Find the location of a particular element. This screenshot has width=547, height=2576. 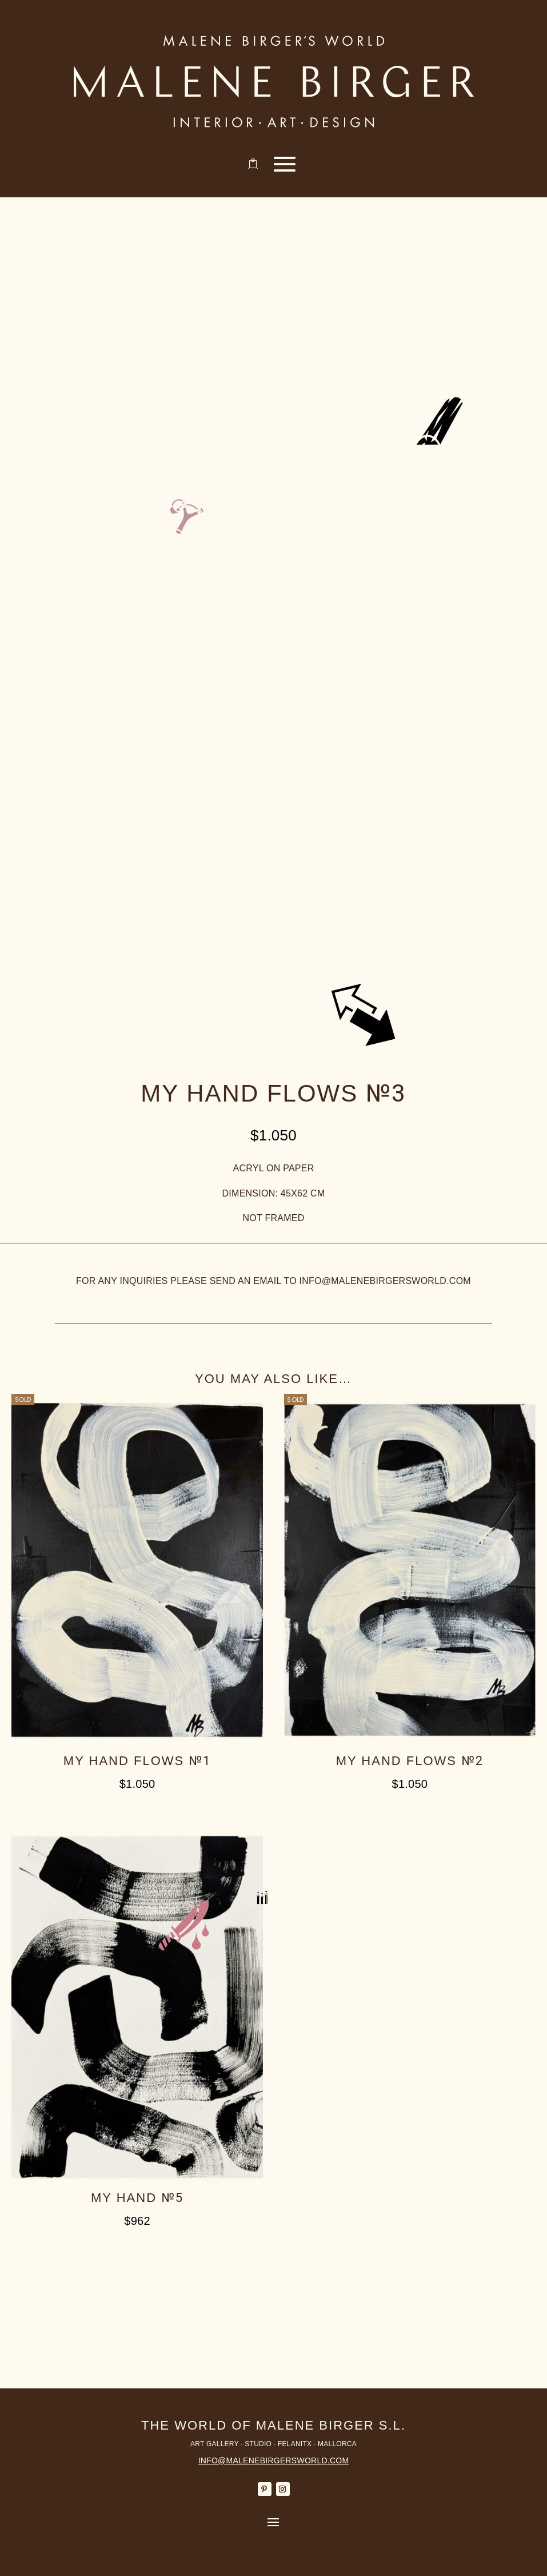

launch or shoot an item is located at coordinates (186, 516).